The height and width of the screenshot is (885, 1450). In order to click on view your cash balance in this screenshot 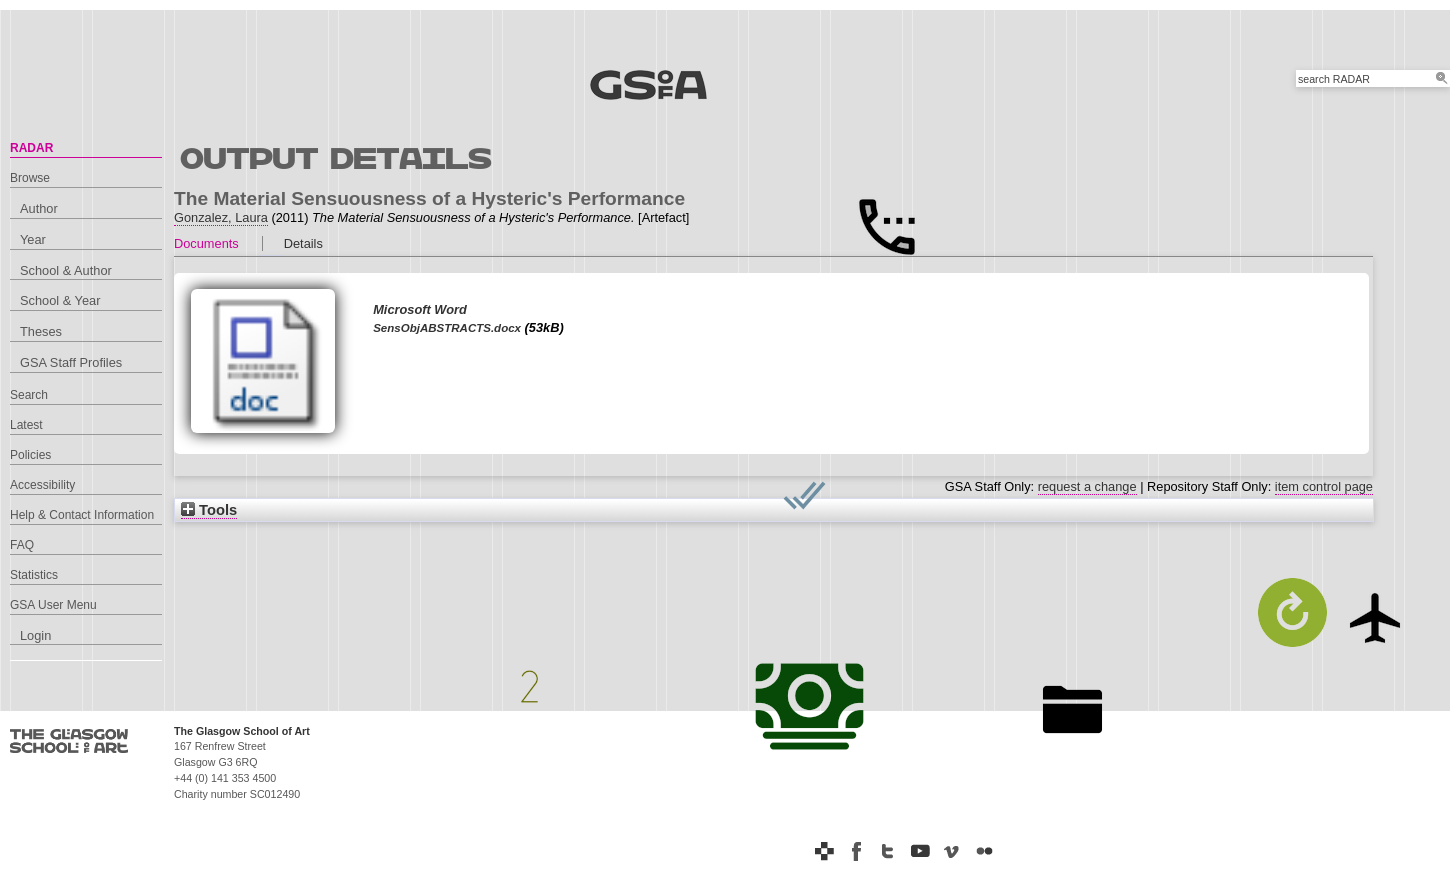, I will do `click(809, 706)`.